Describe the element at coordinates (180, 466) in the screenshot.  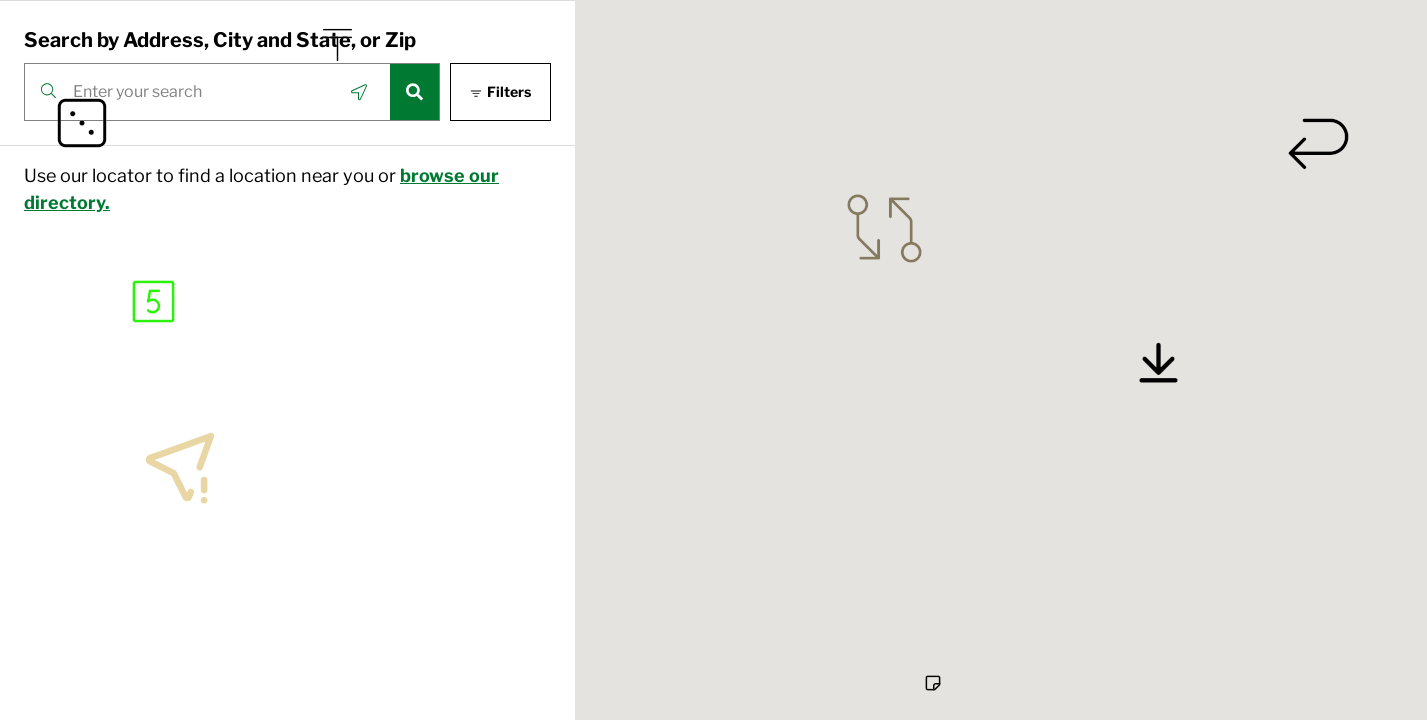
I see `location alert or warning` at that location.